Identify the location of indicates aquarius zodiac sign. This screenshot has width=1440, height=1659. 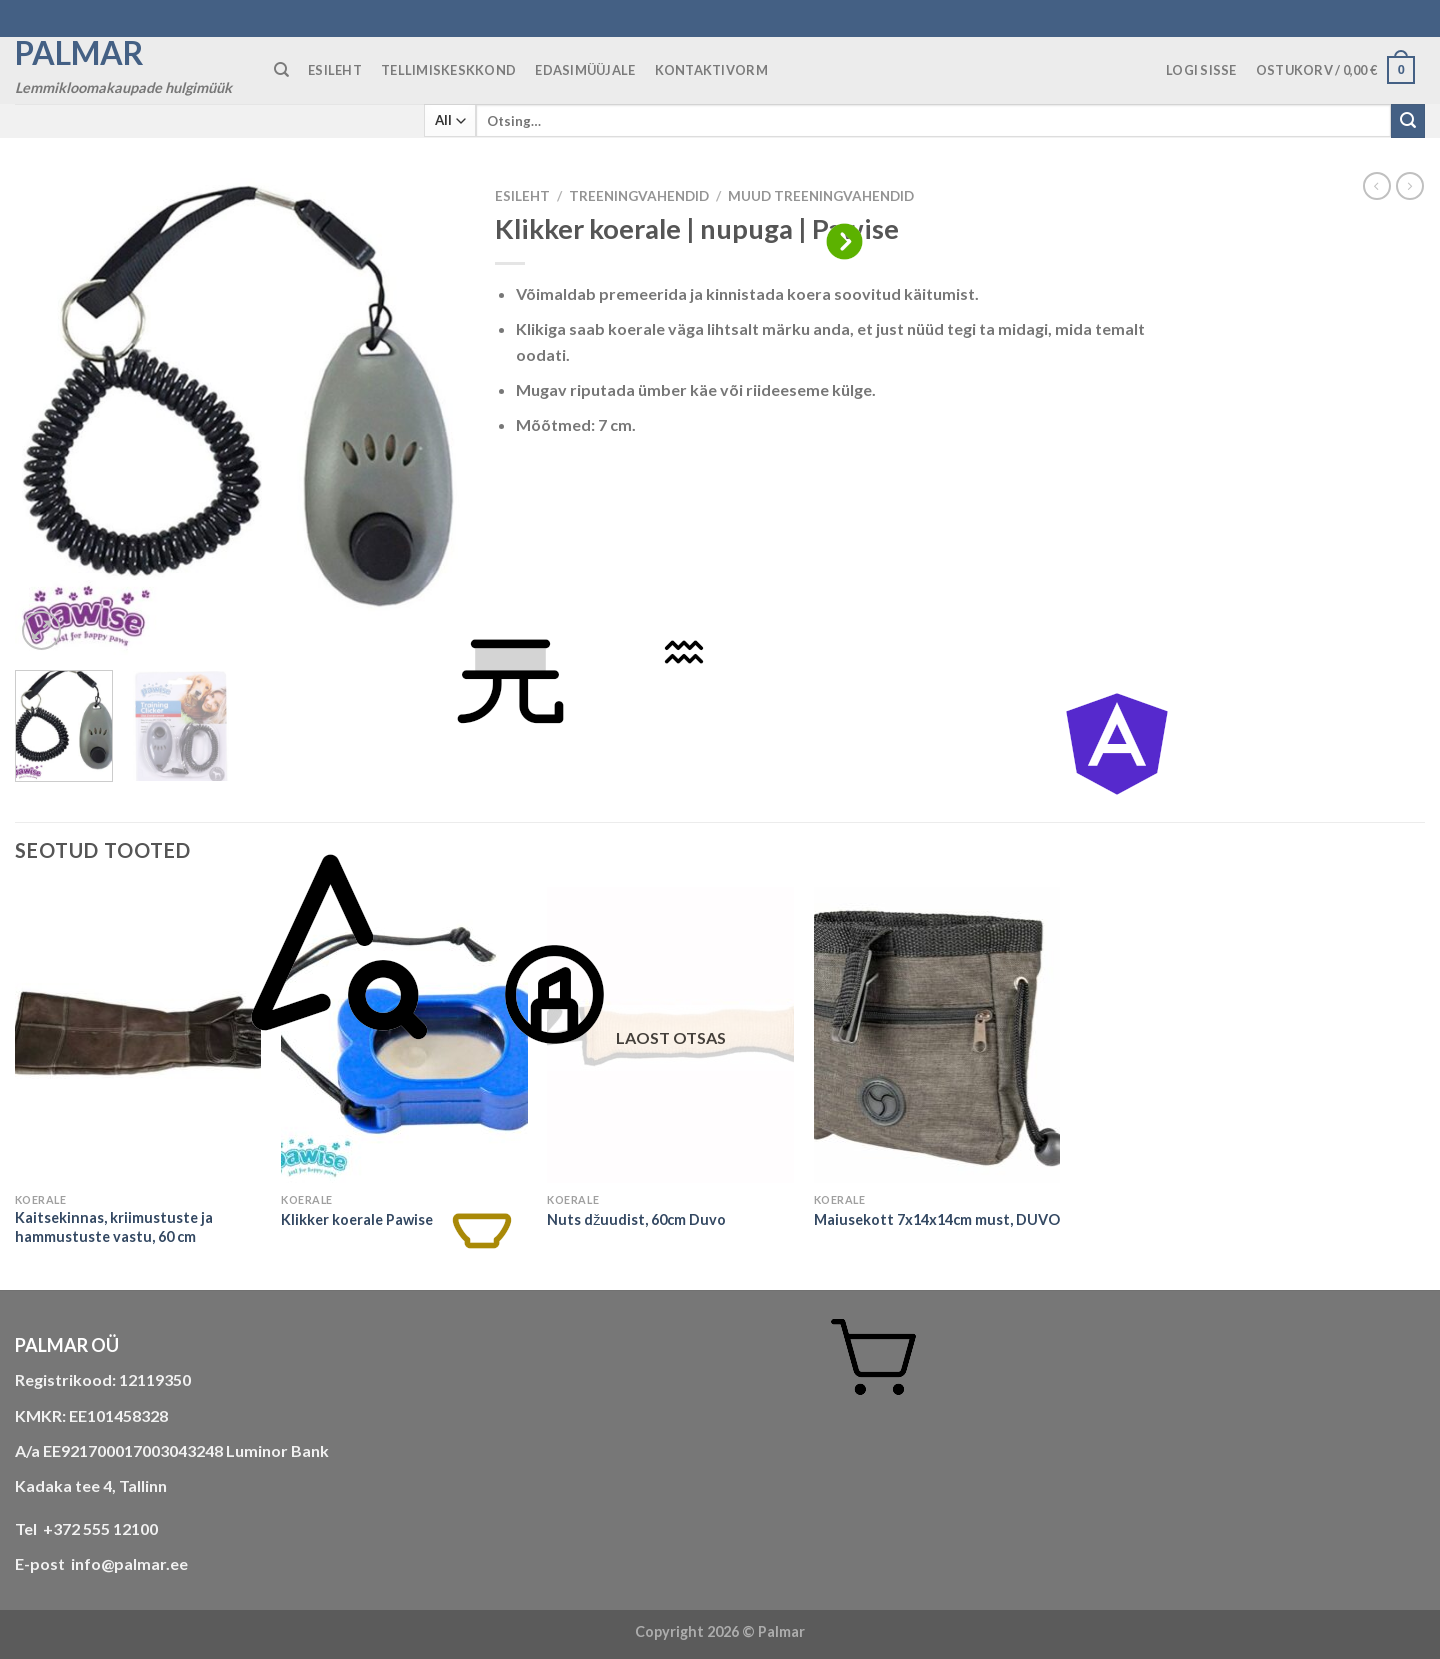
(684, 652).